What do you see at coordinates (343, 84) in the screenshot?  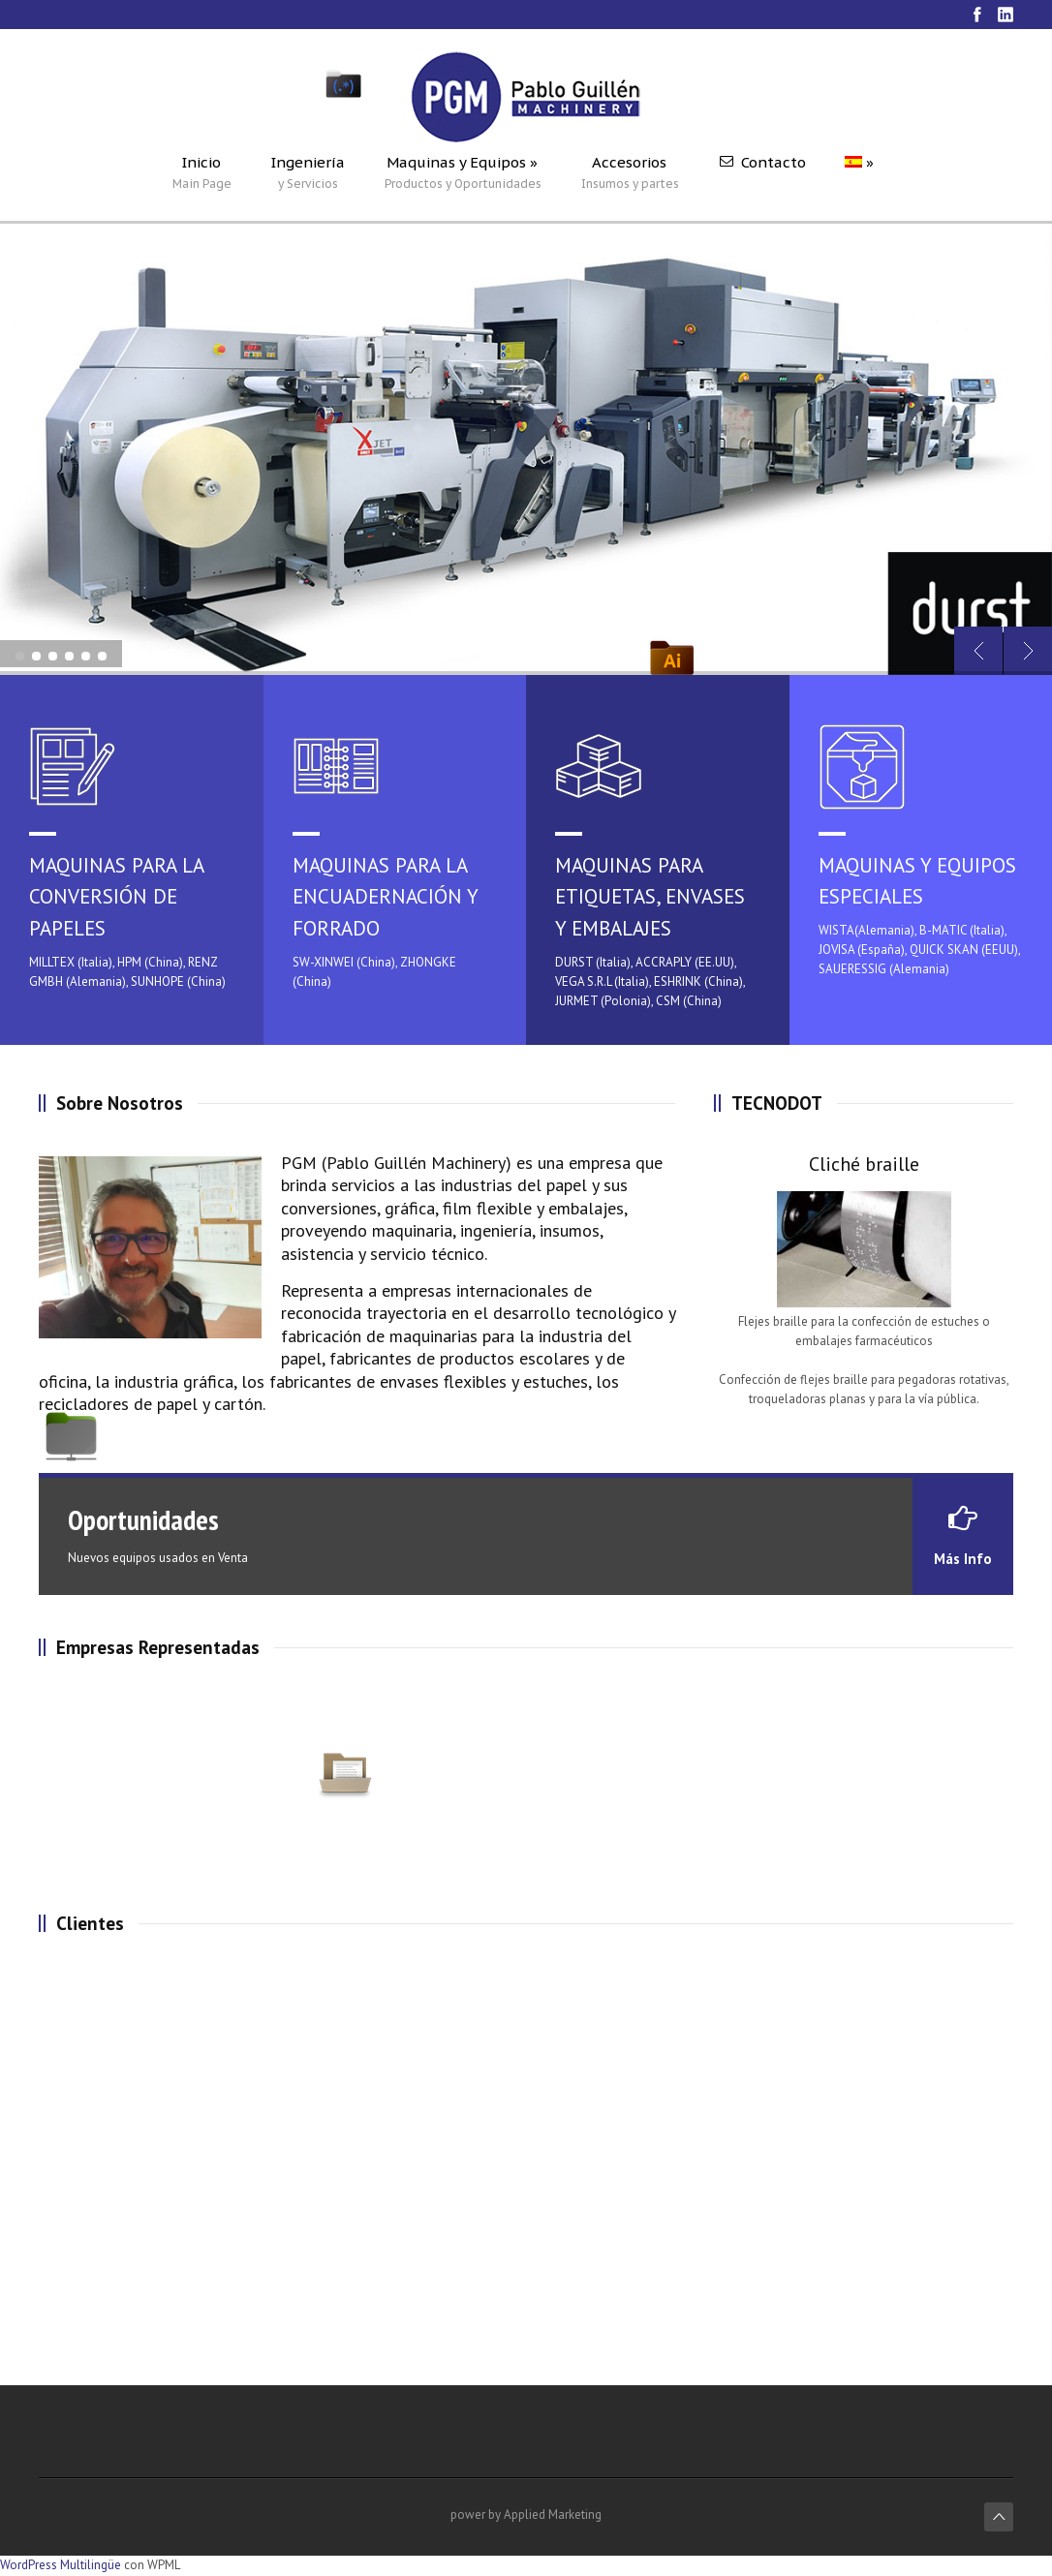 I see `folder containing regular expression files or scripts` at bounding box center [343, 84].